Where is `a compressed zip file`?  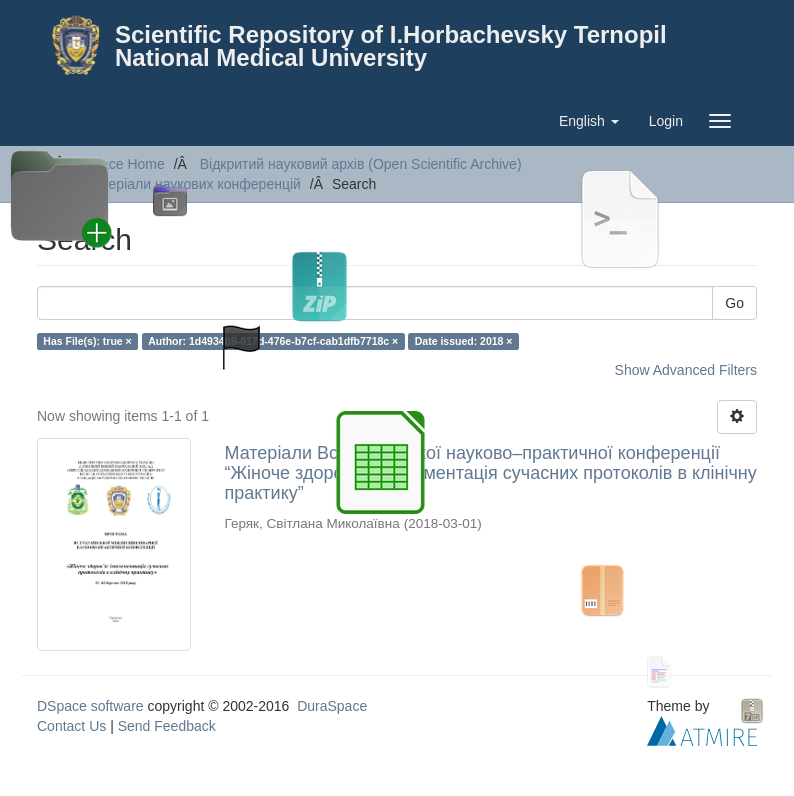
a compressed zip file is located at coordinates (319, 286).